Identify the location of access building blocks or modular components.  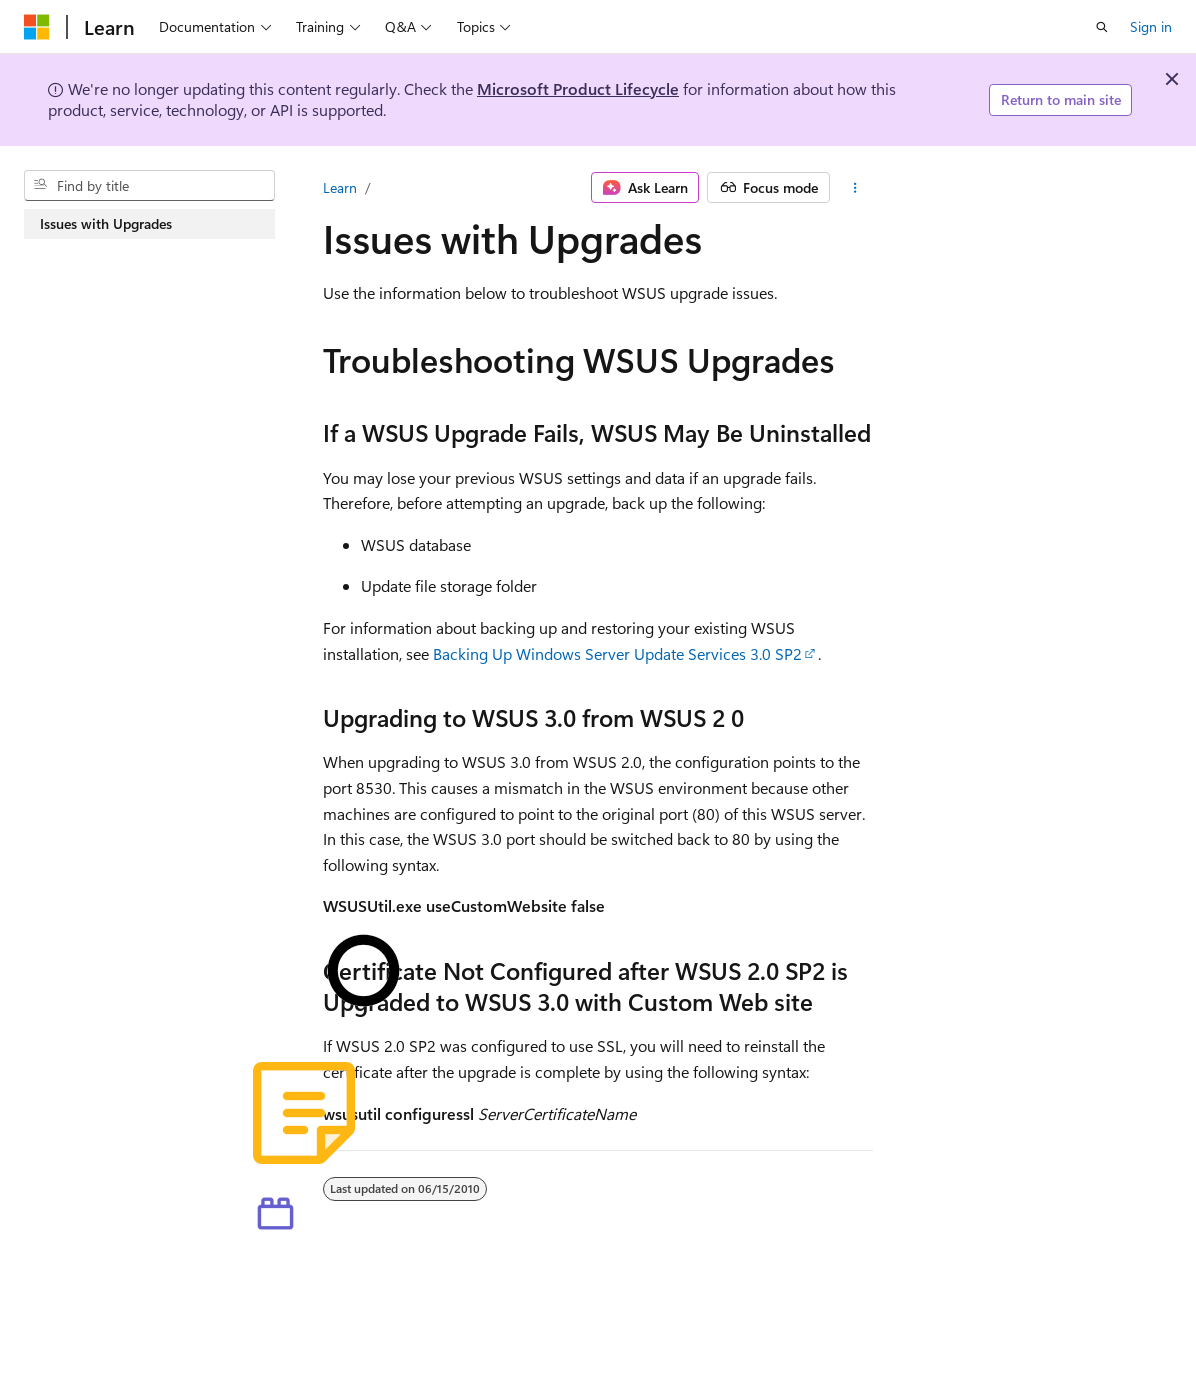
(275, 1213).